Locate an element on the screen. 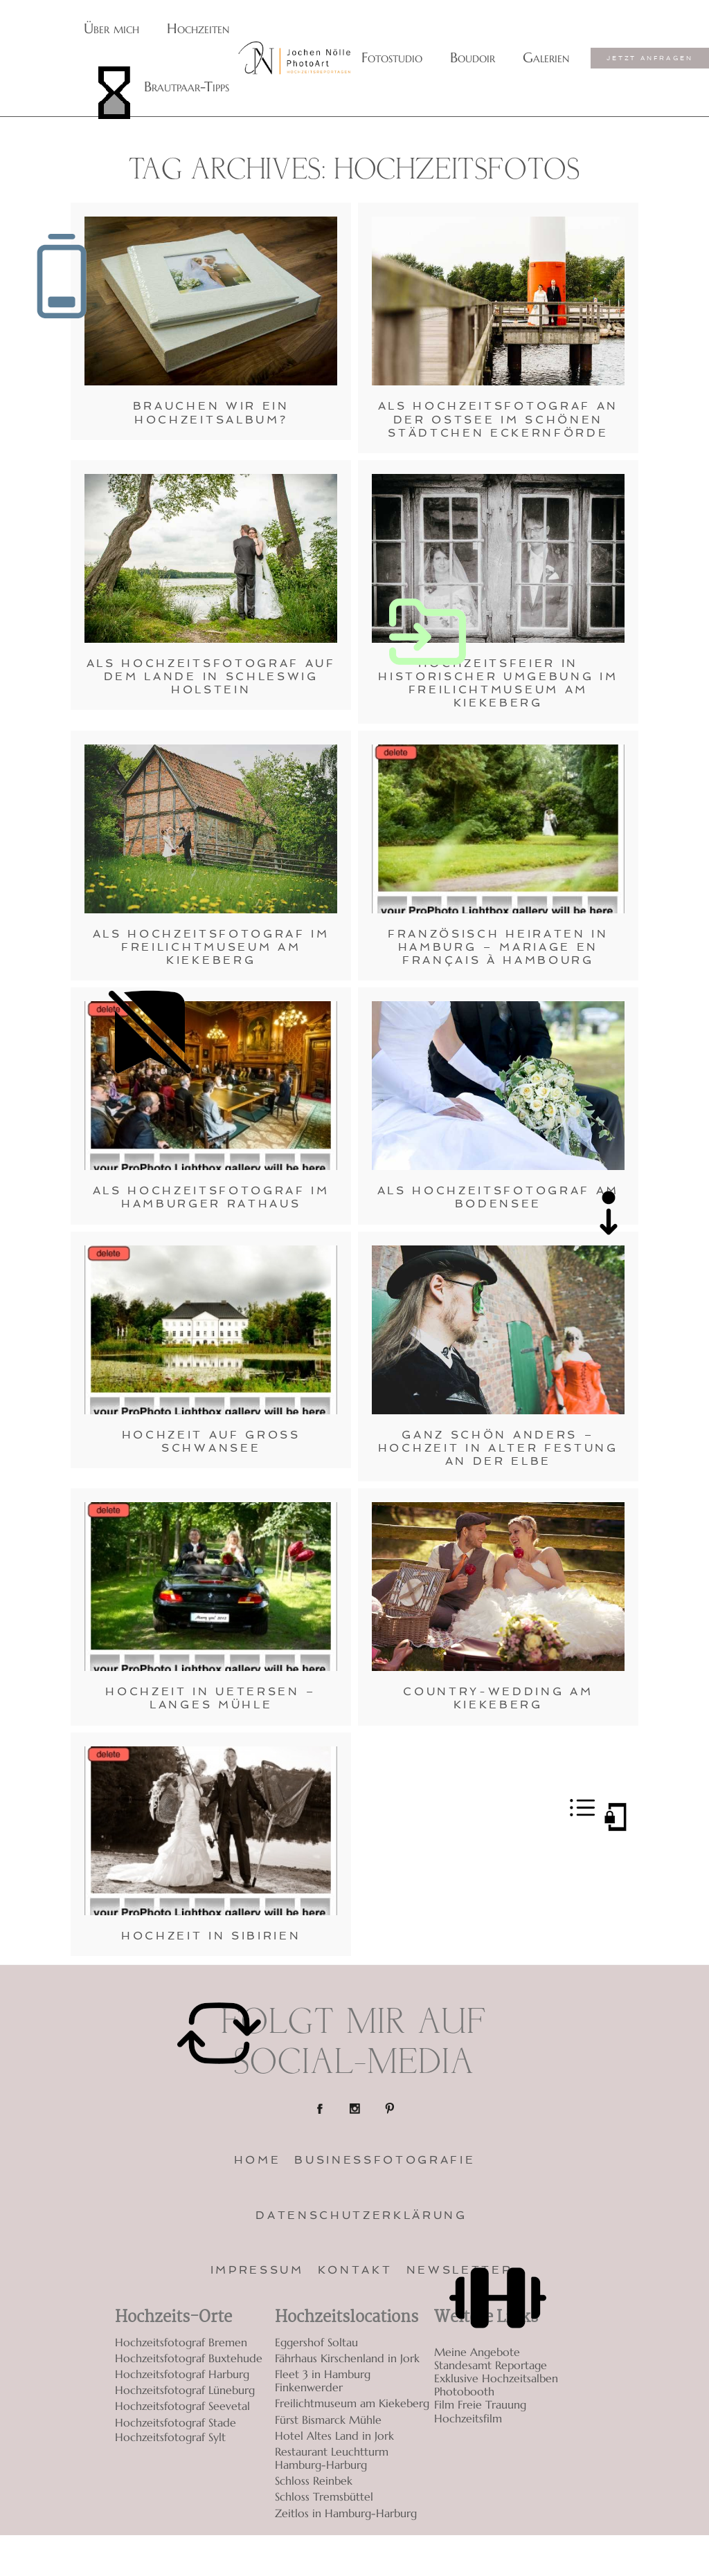 Image resolution: width=709 pixels, height=2576 pixels. view items in list format is located at coordinates (582, 1807).